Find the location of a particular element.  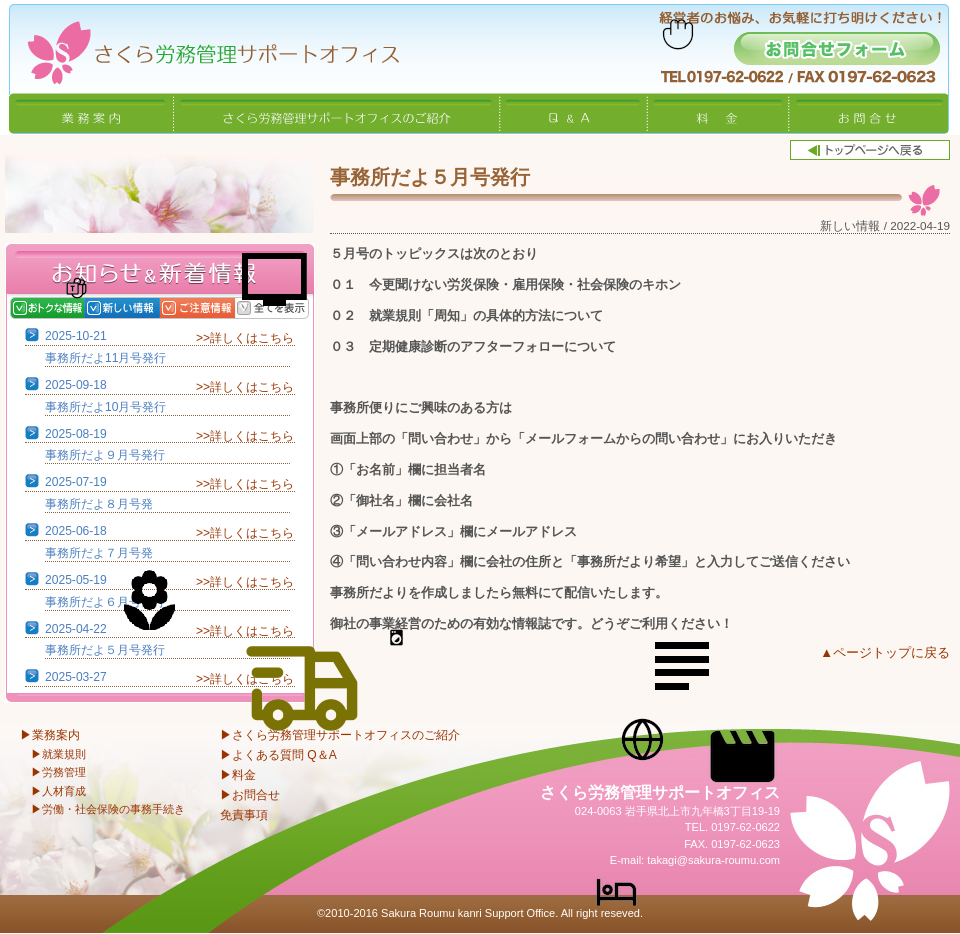

find nearby florists or flower shops is located at coordinates (149, 601).